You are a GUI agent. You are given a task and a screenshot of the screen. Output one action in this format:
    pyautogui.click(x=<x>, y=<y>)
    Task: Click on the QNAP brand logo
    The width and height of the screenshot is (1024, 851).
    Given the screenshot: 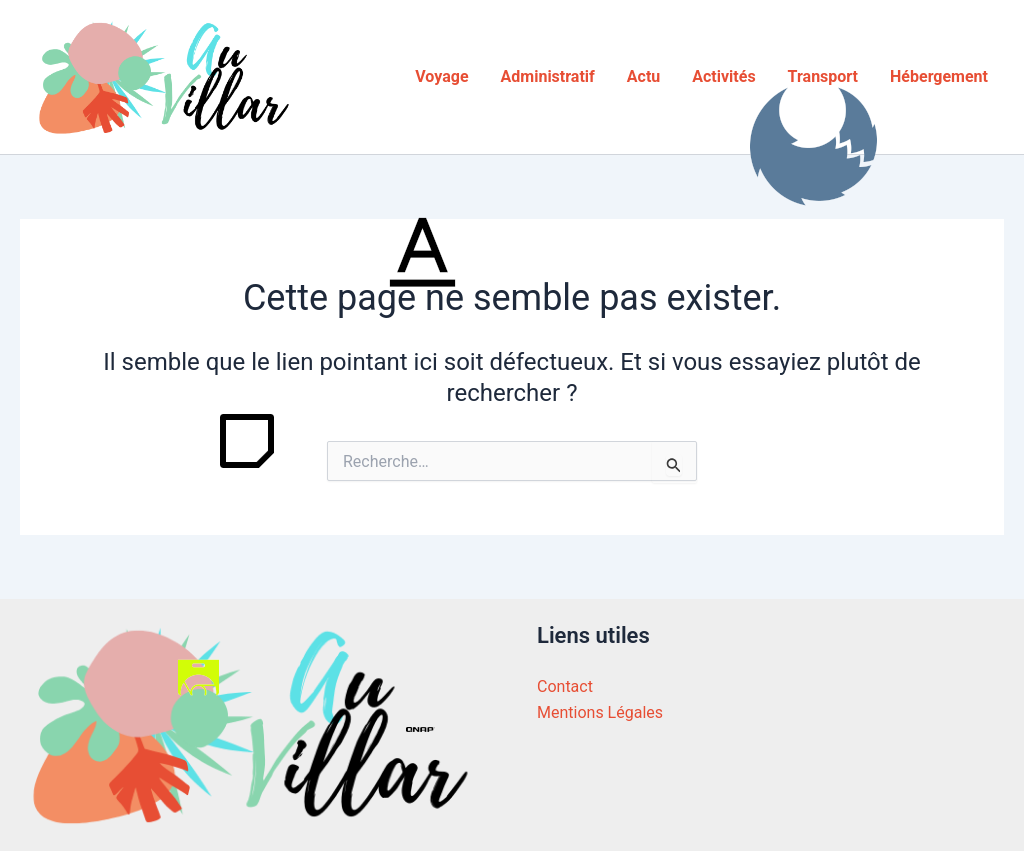 What is the action you would take?
    pyautogui.click(x=420, y=729)
    